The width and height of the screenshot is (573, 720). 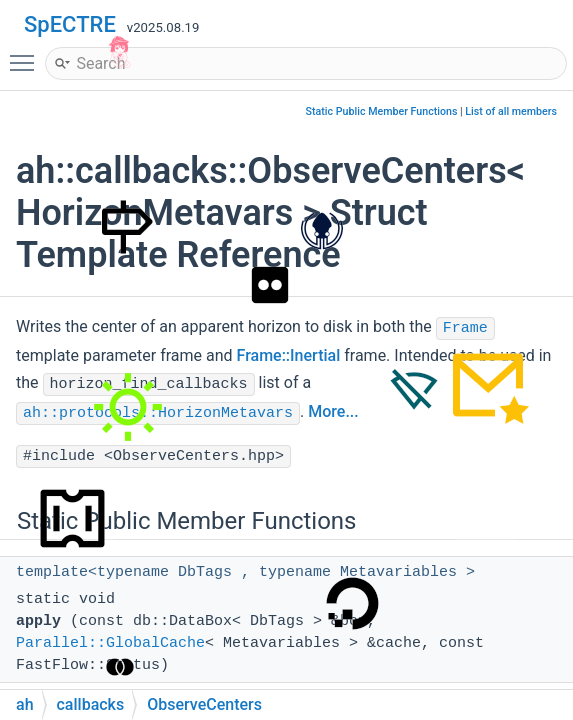 I want to click on get directions or navigate to a destination, so click(x=126, y=227).